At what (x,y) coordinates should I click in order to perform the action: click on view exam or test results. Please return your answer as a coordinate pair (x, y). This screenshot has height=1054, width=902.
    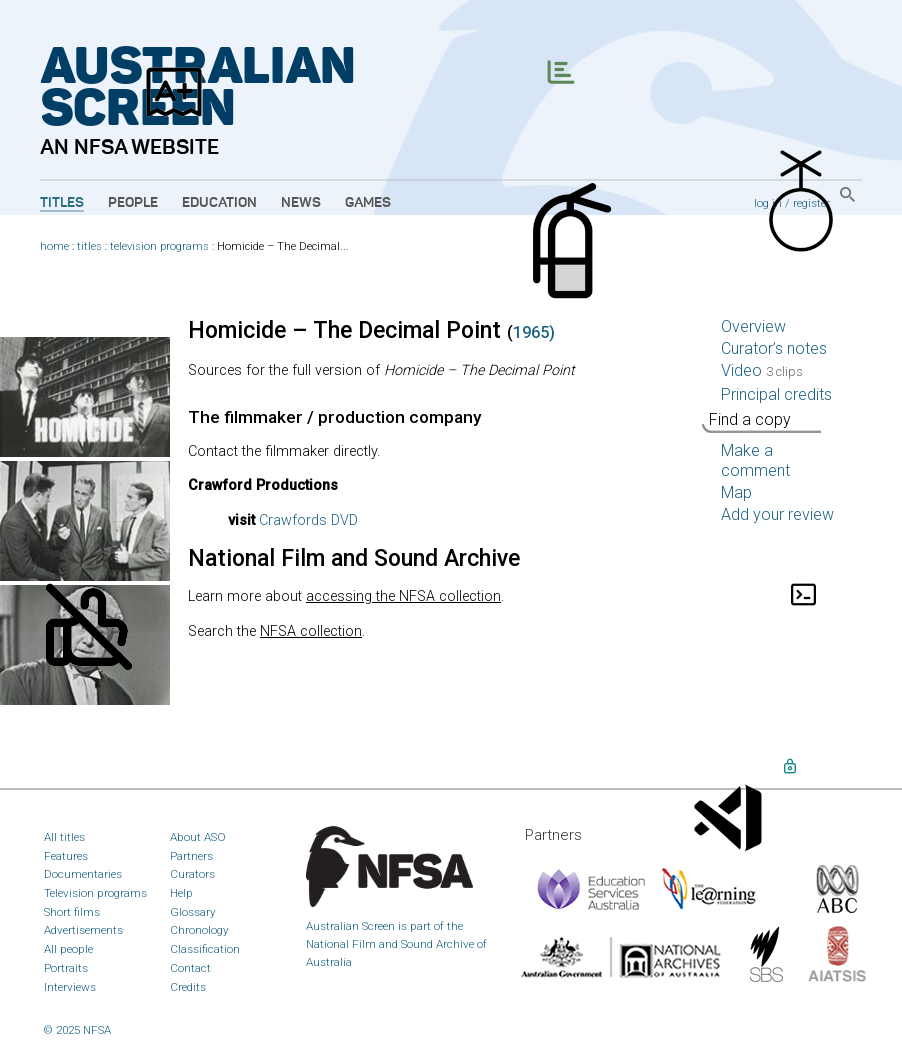
    Looking at the image, I should click on (174, 91).